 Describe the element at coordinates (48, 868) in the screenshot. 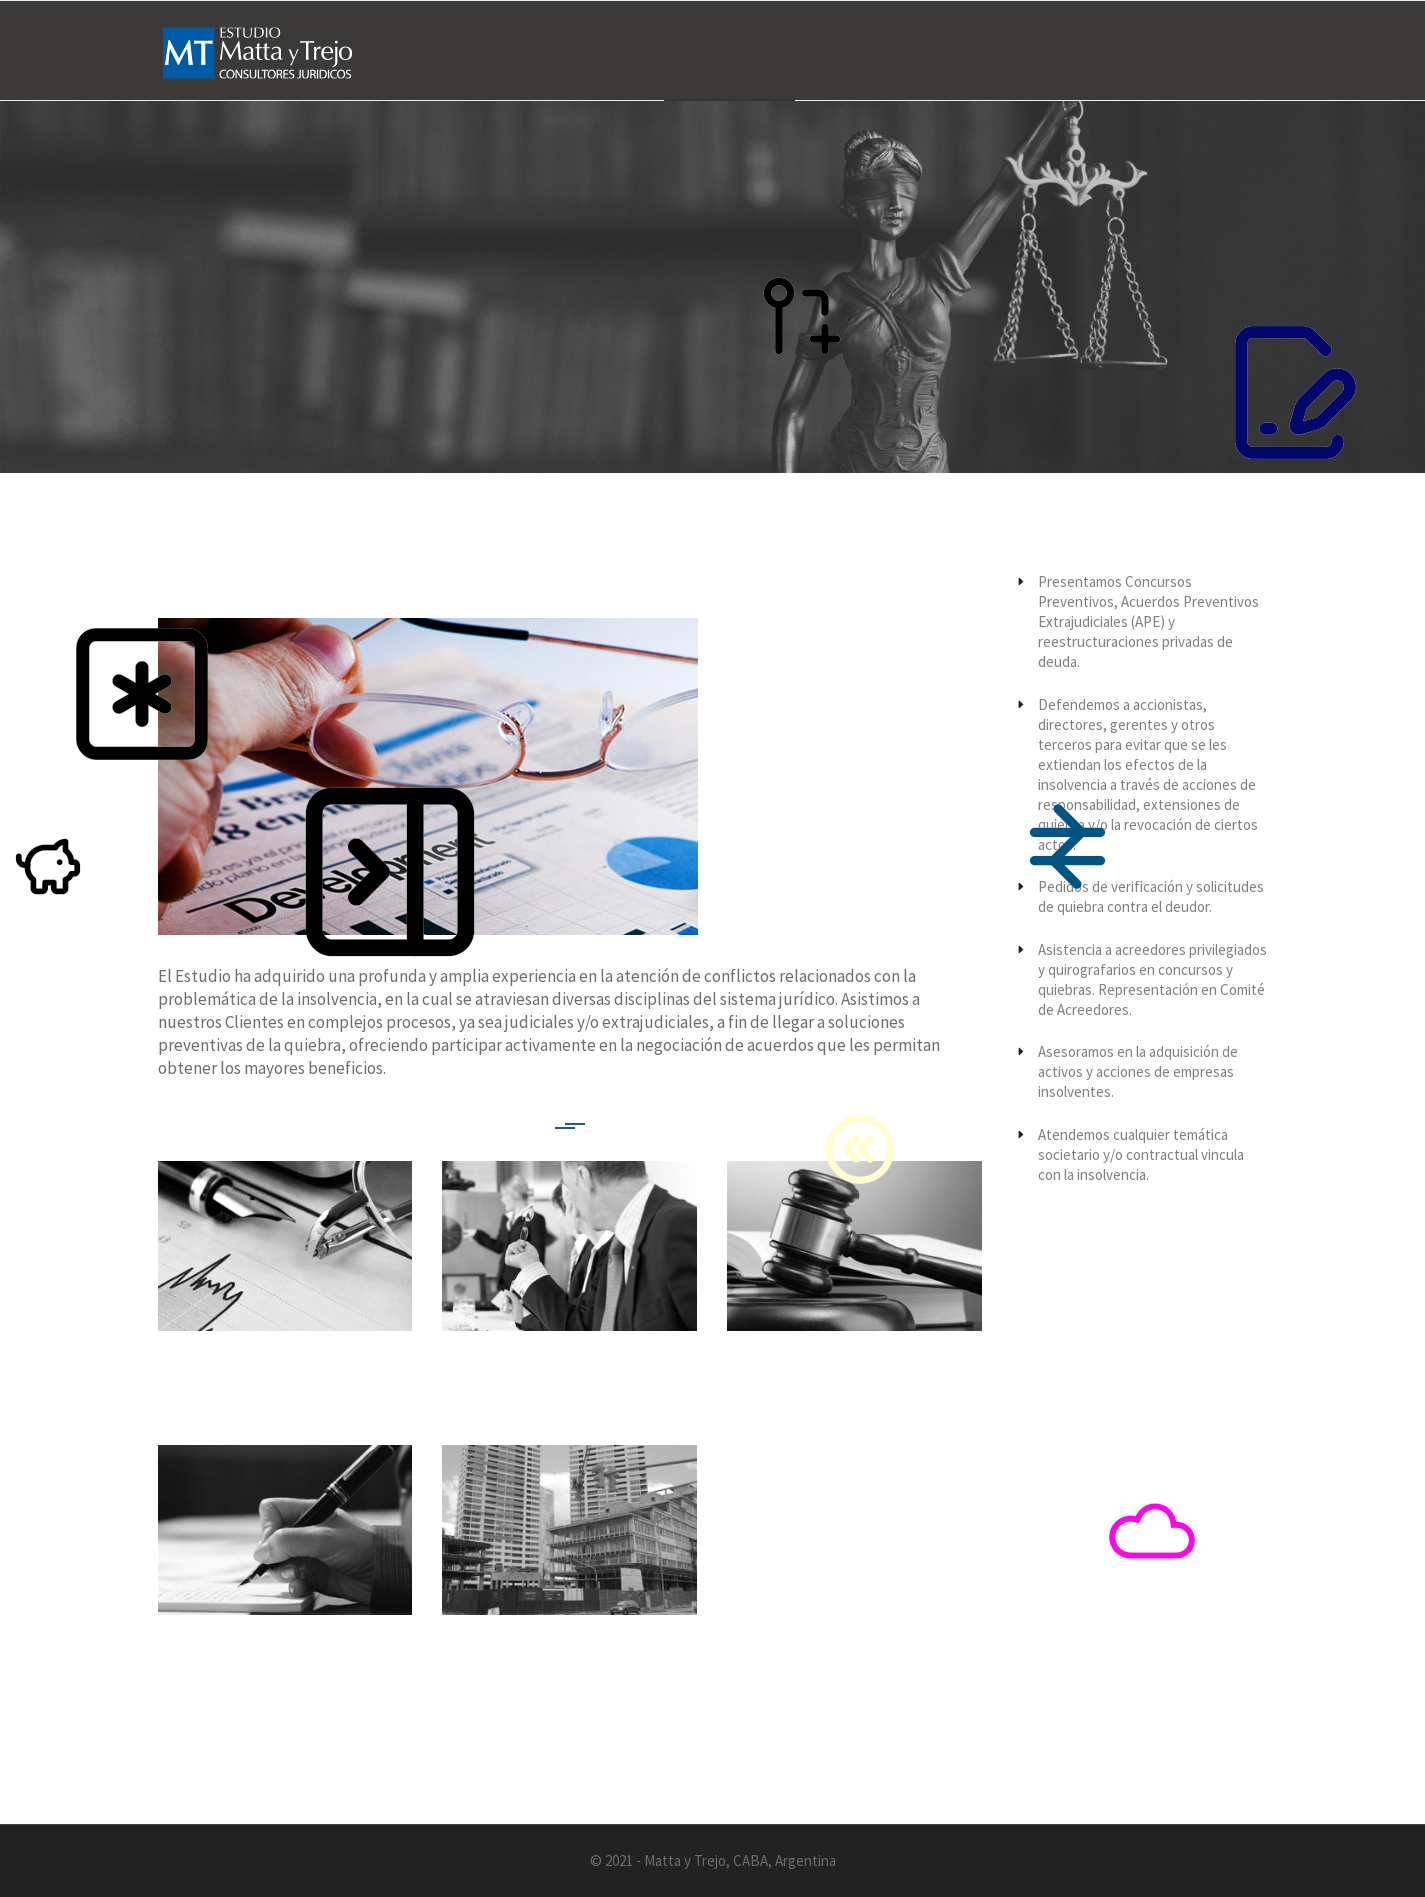

I see `access savings or budget features` at that location.